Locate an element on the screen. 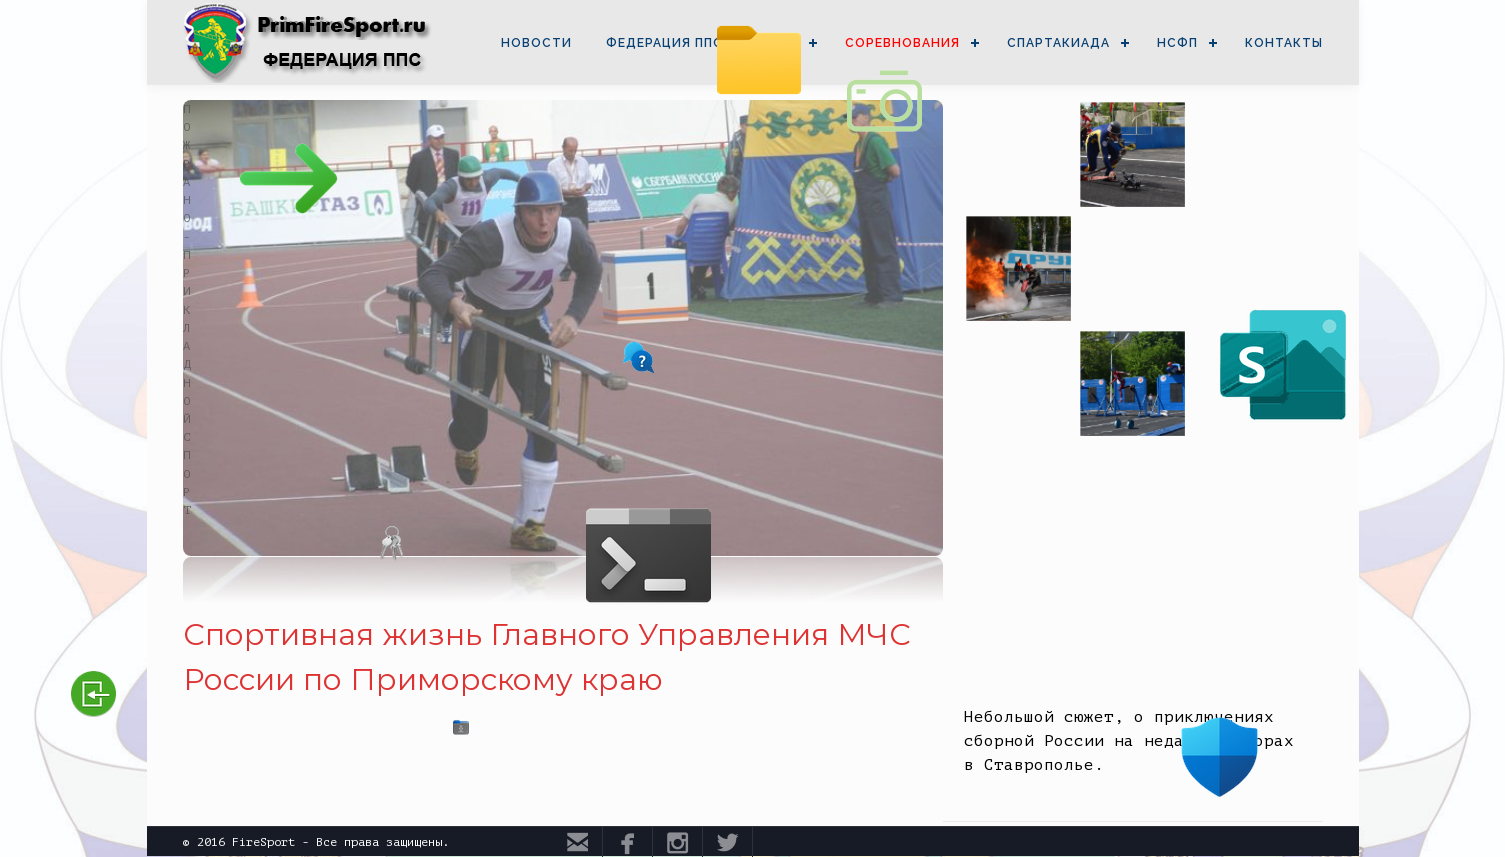 The image size is (1505, 857). open the terminal application is located at coordinates (648, 555).